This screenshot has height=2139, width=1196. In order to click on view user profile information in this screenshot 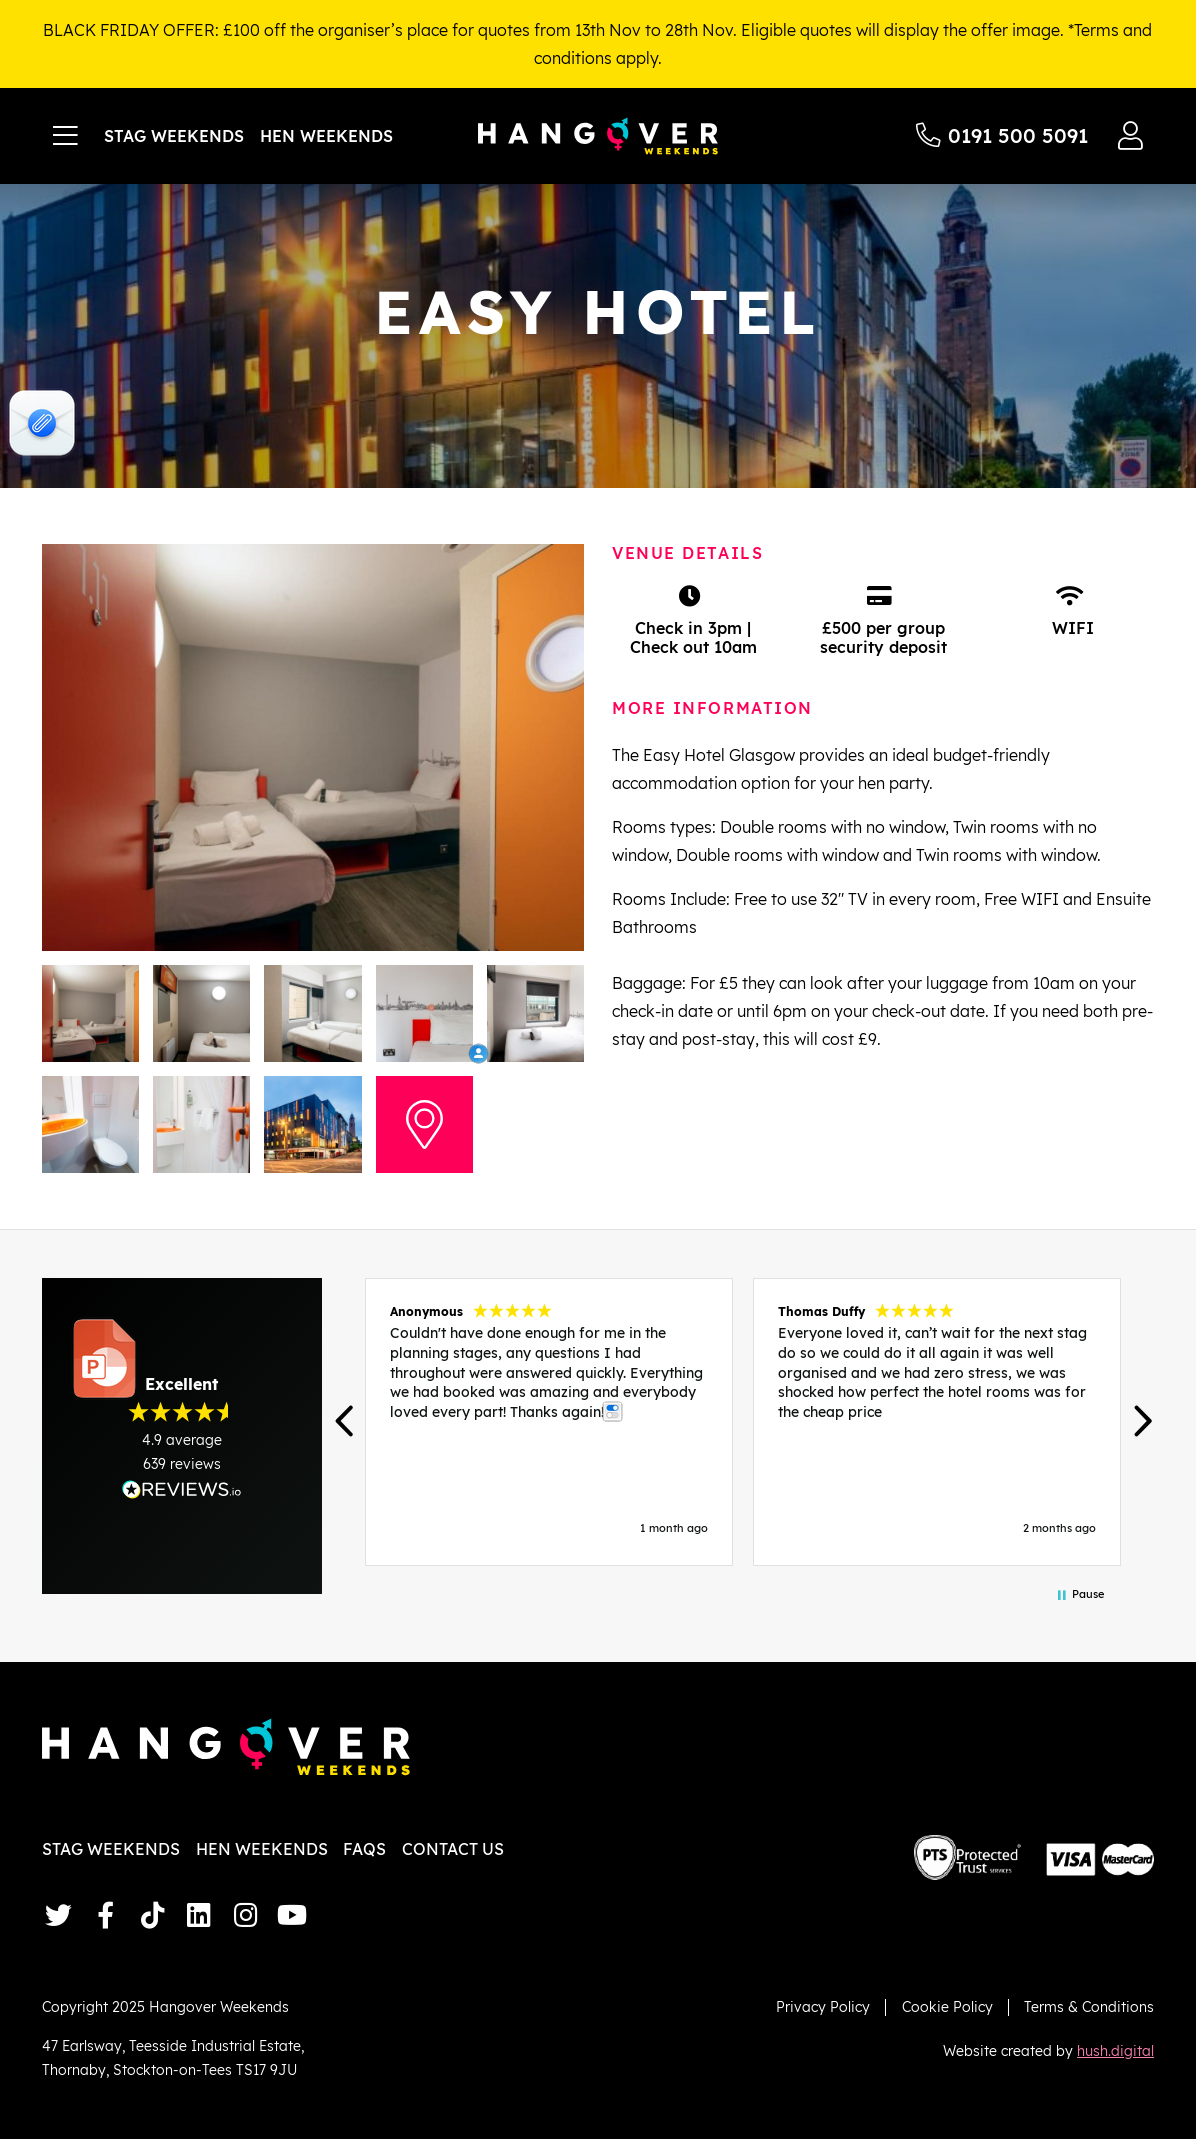, I will do `click(478, 1053)`.